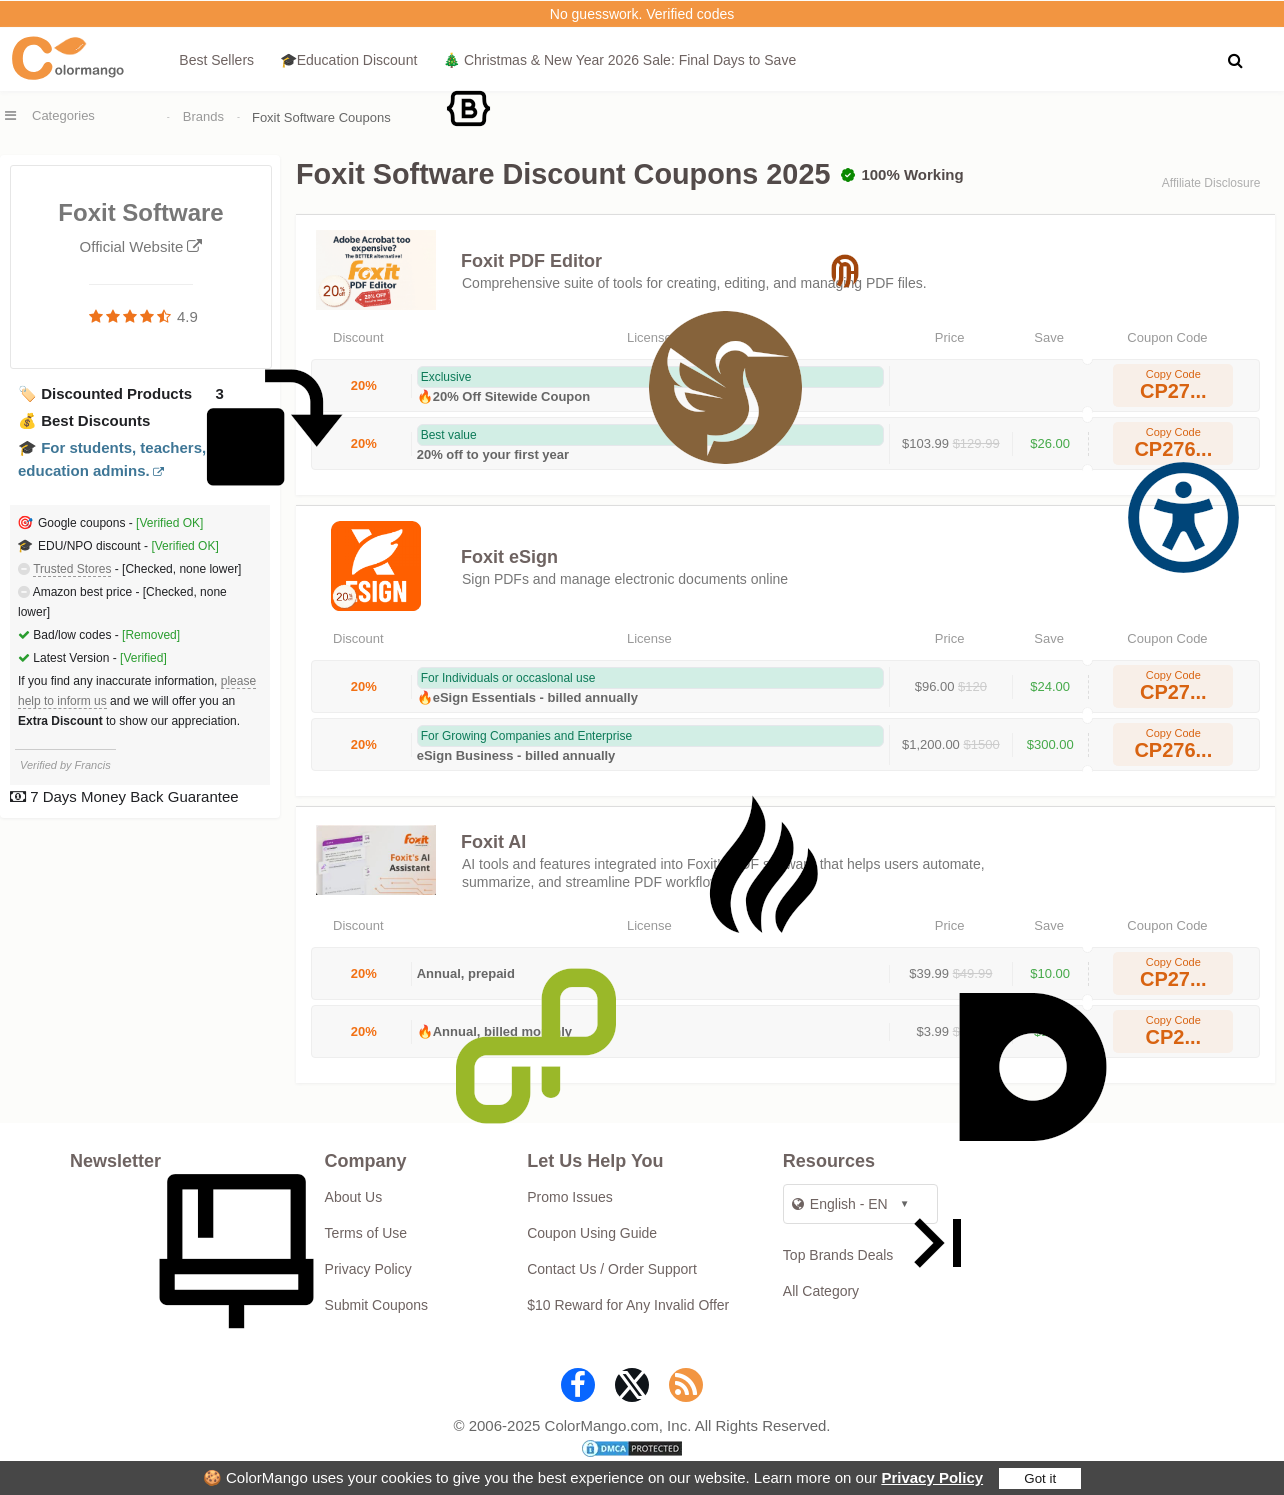 Image resolution: width=1284 pixels, height=1495 pixels. I want to click on access brush or painting tools, so click(236, 1243).